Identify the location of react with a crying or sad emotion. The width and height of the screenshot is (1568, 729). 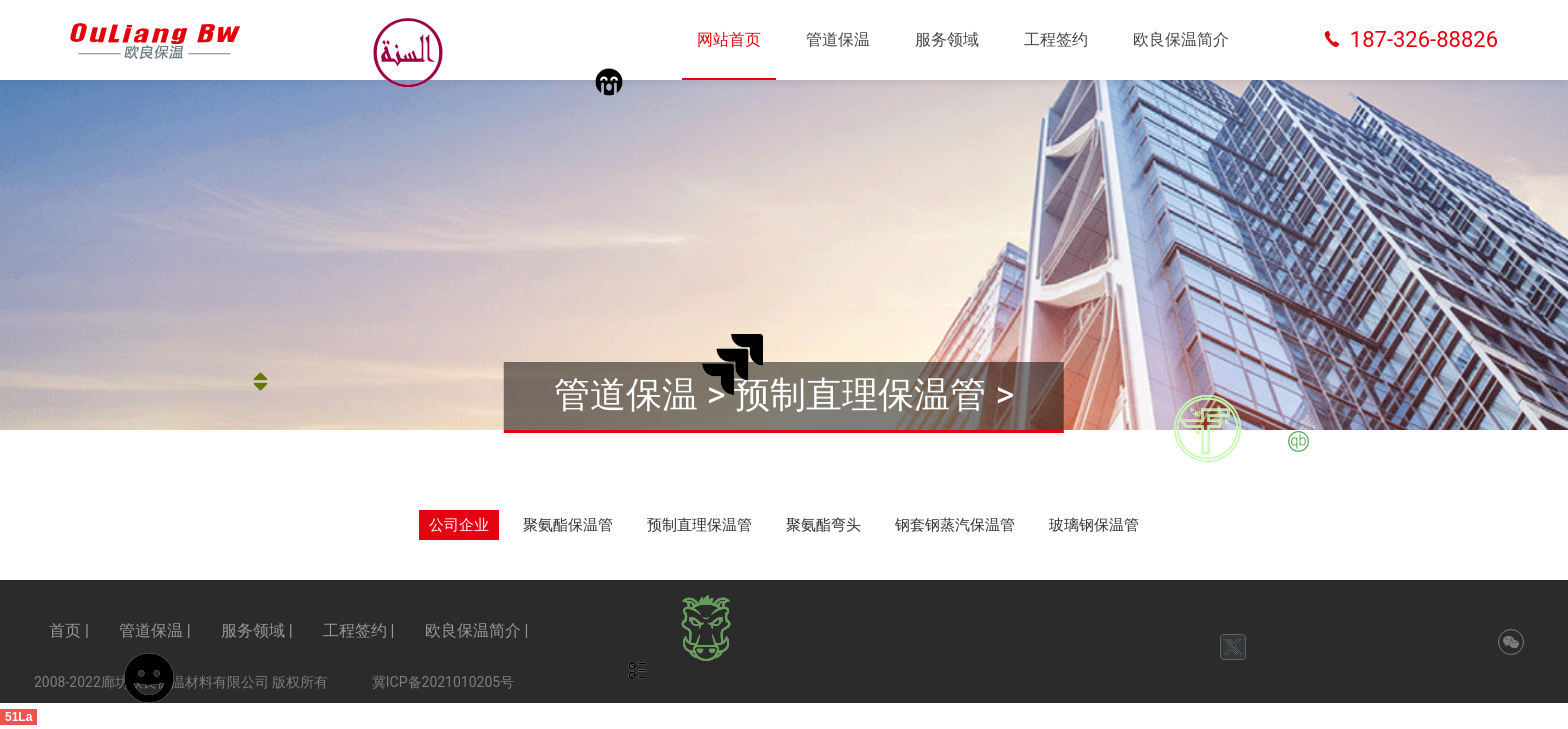
(609, 82).